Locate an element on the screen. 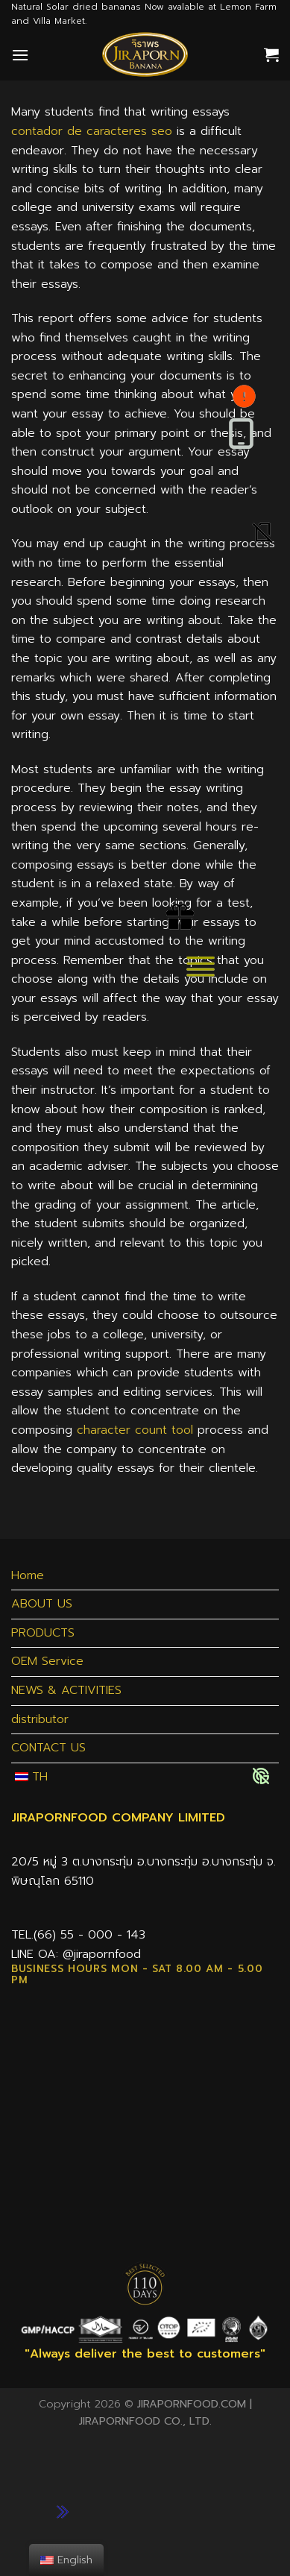 The height and width of the screenshot is (2576, 290). no sim card detected is located at coordinates (262, 532).